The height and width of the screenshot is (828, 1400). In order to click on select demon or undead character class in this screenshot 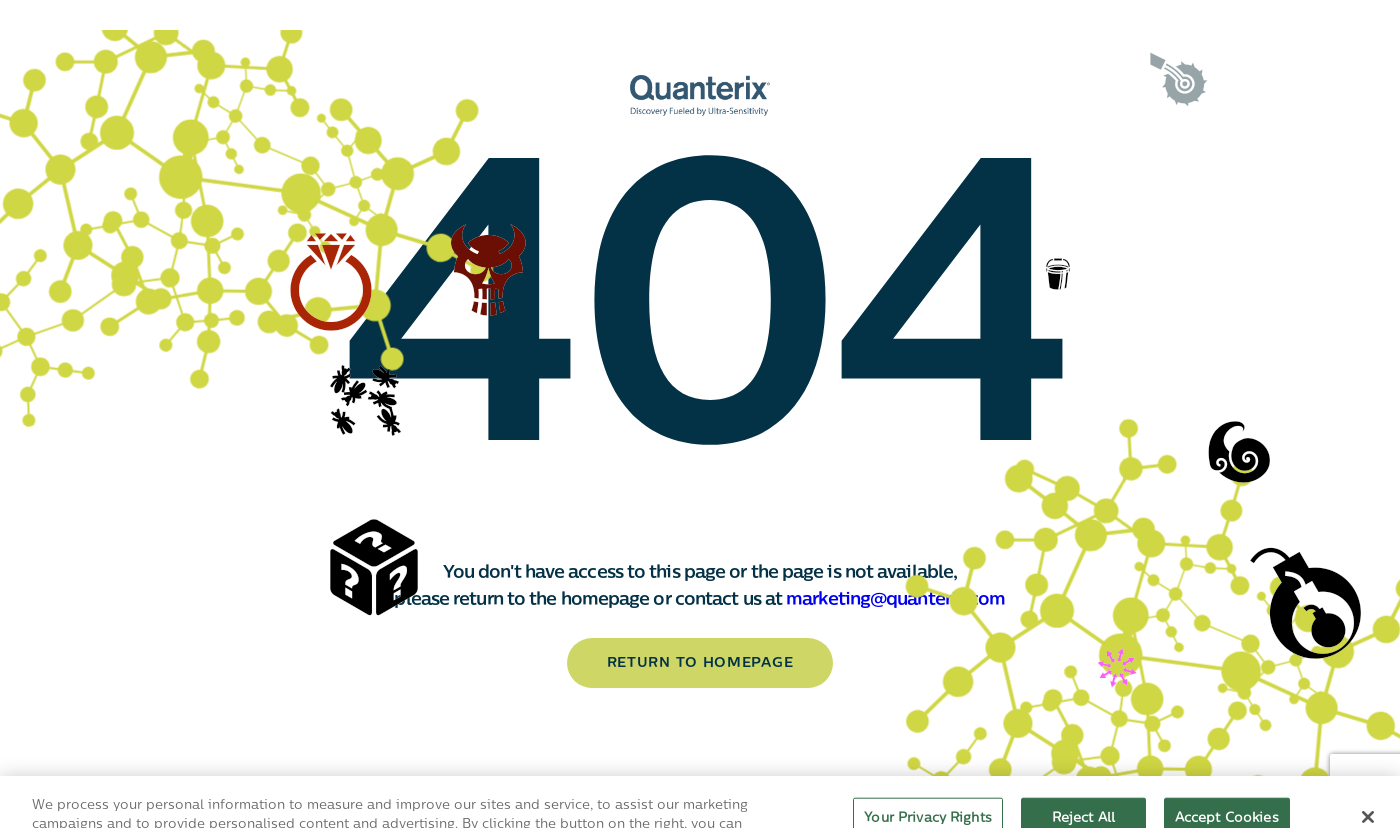, I will do `click(488, 270)`.